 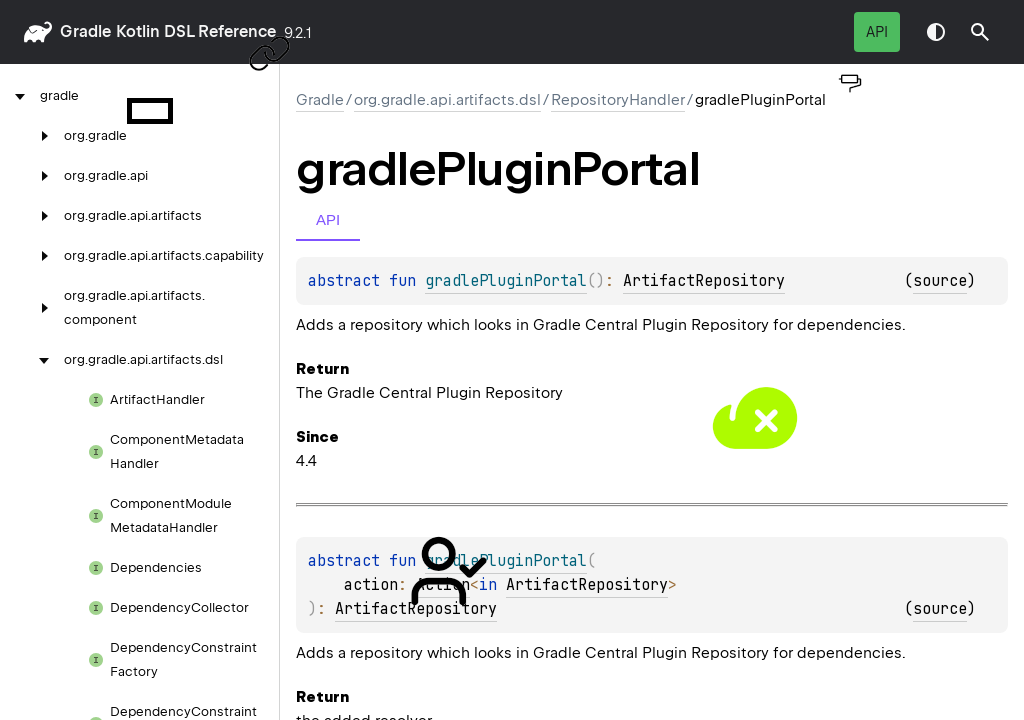 What do you see at coordinates (850, 82) in the screenshot?
I see `customize theme or appearance settings` at bounding box center [850, 82].